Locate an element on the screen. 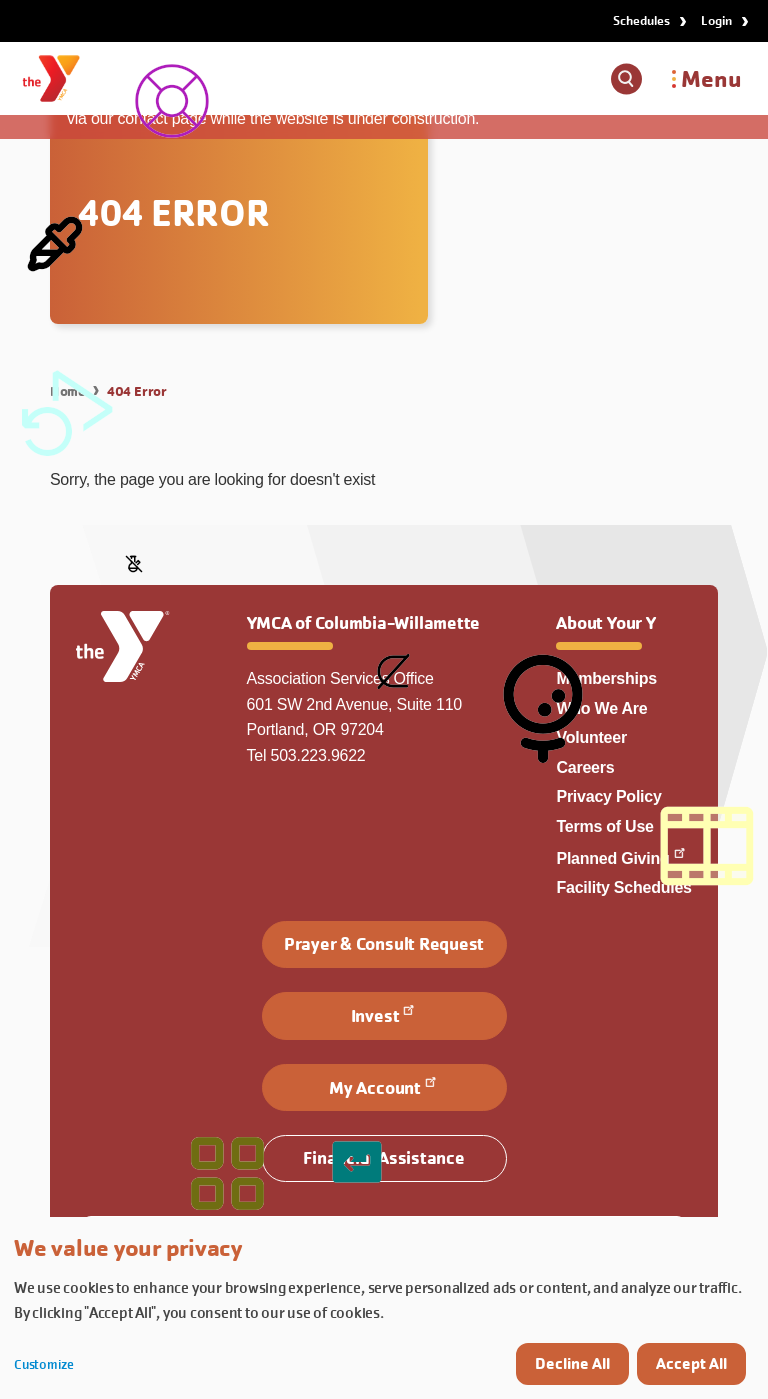  view items in grid layout is located at coordinates (227, 1173).